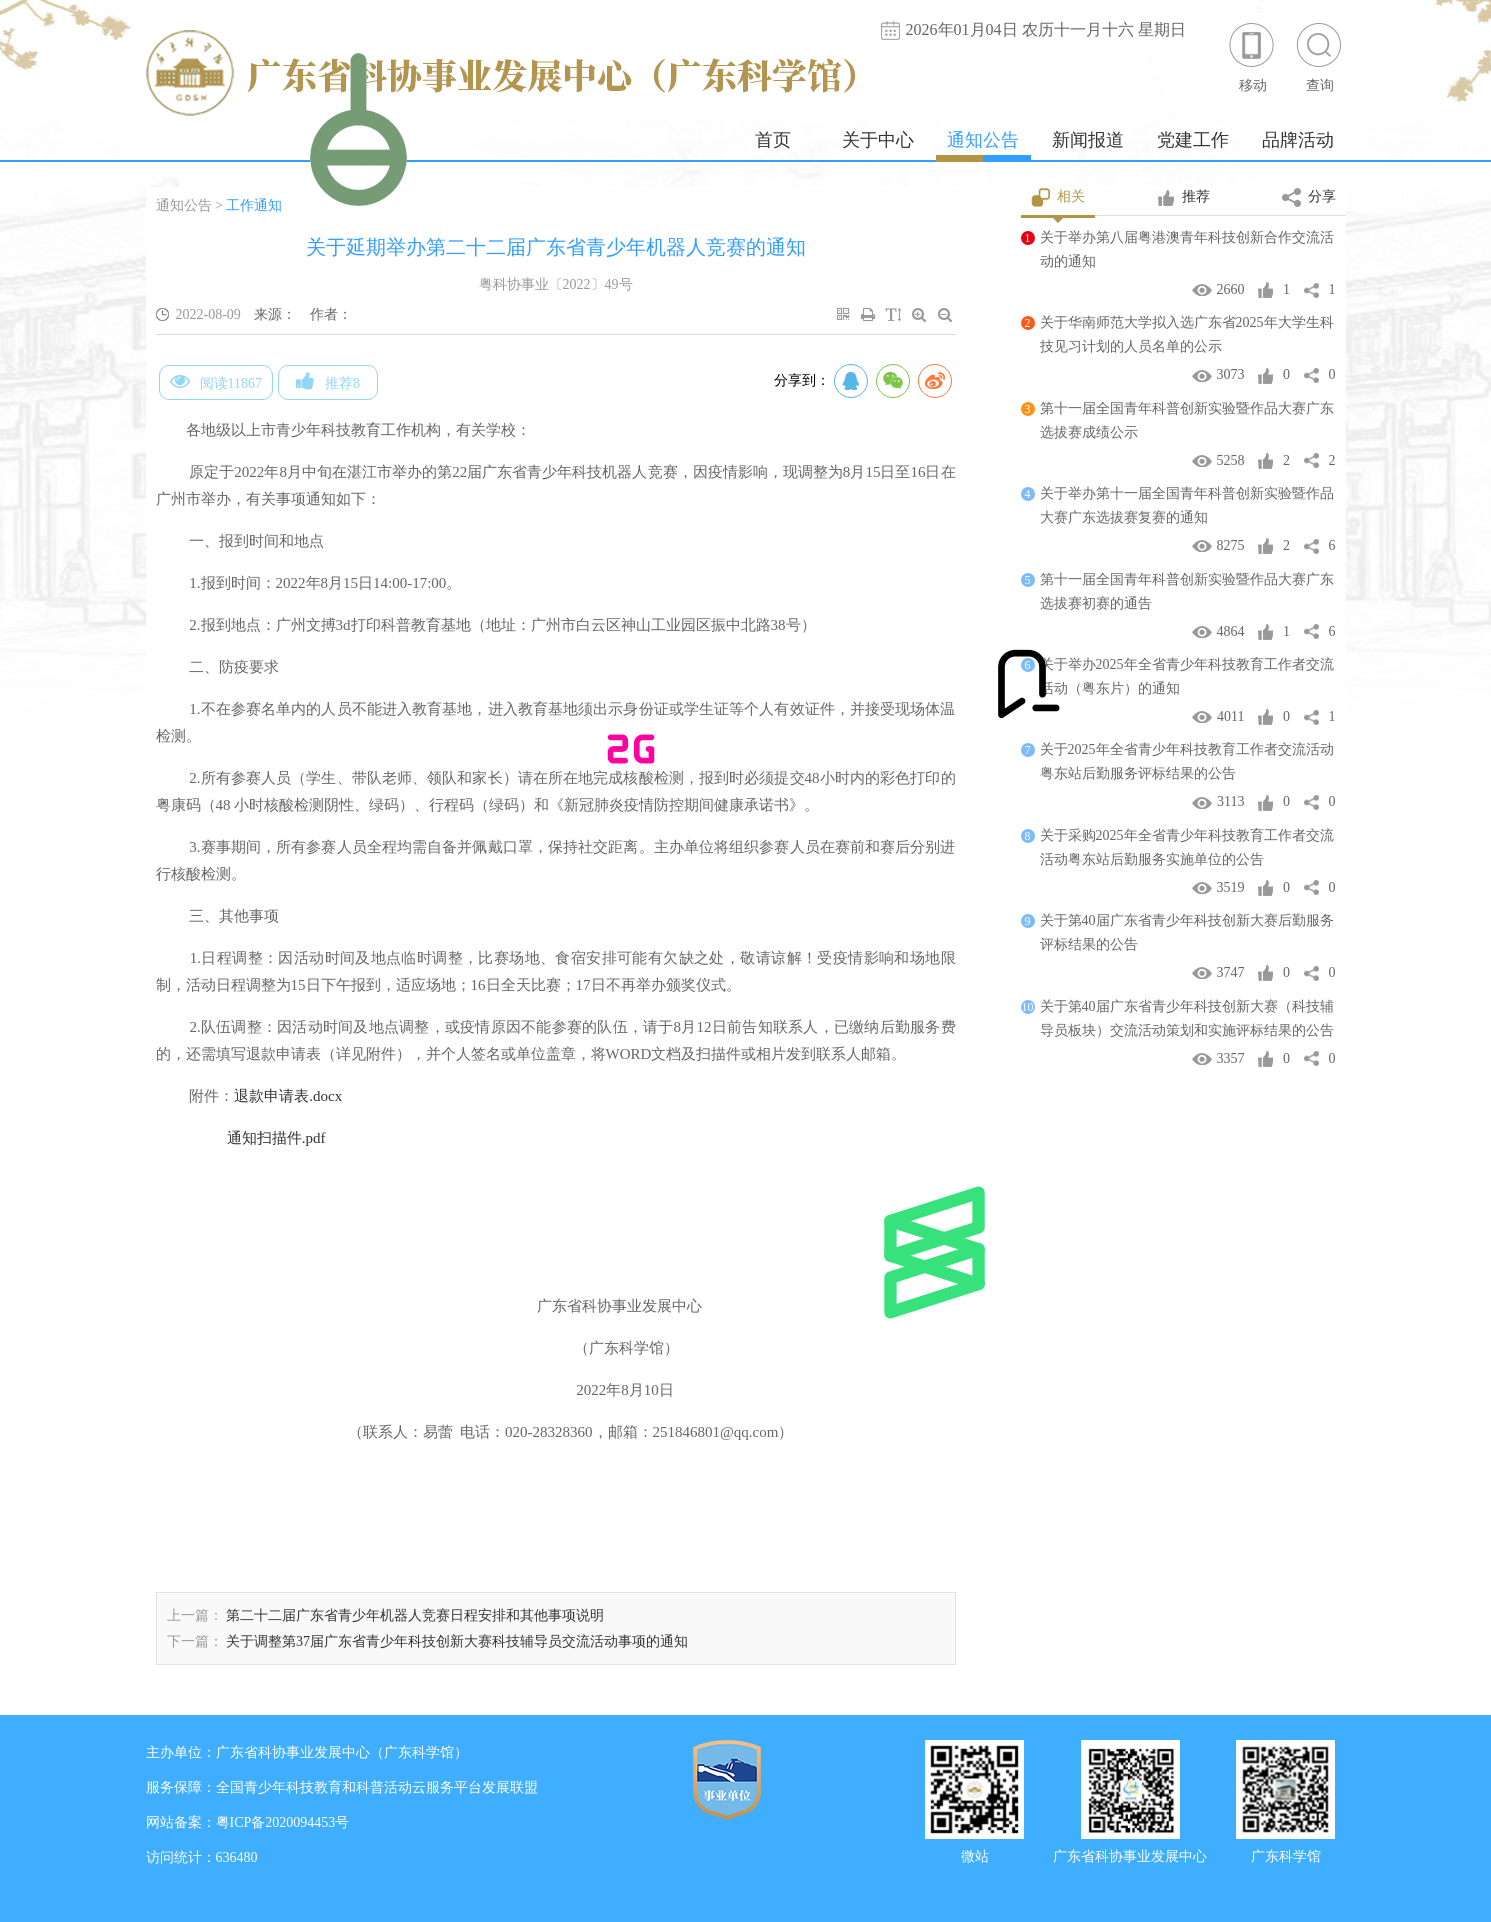 This screenshot has height=1922, width=1491. Describe the element at coordinates (358, 133) in the screenshot. I see `select genderless or non-binary gender option` at that location.